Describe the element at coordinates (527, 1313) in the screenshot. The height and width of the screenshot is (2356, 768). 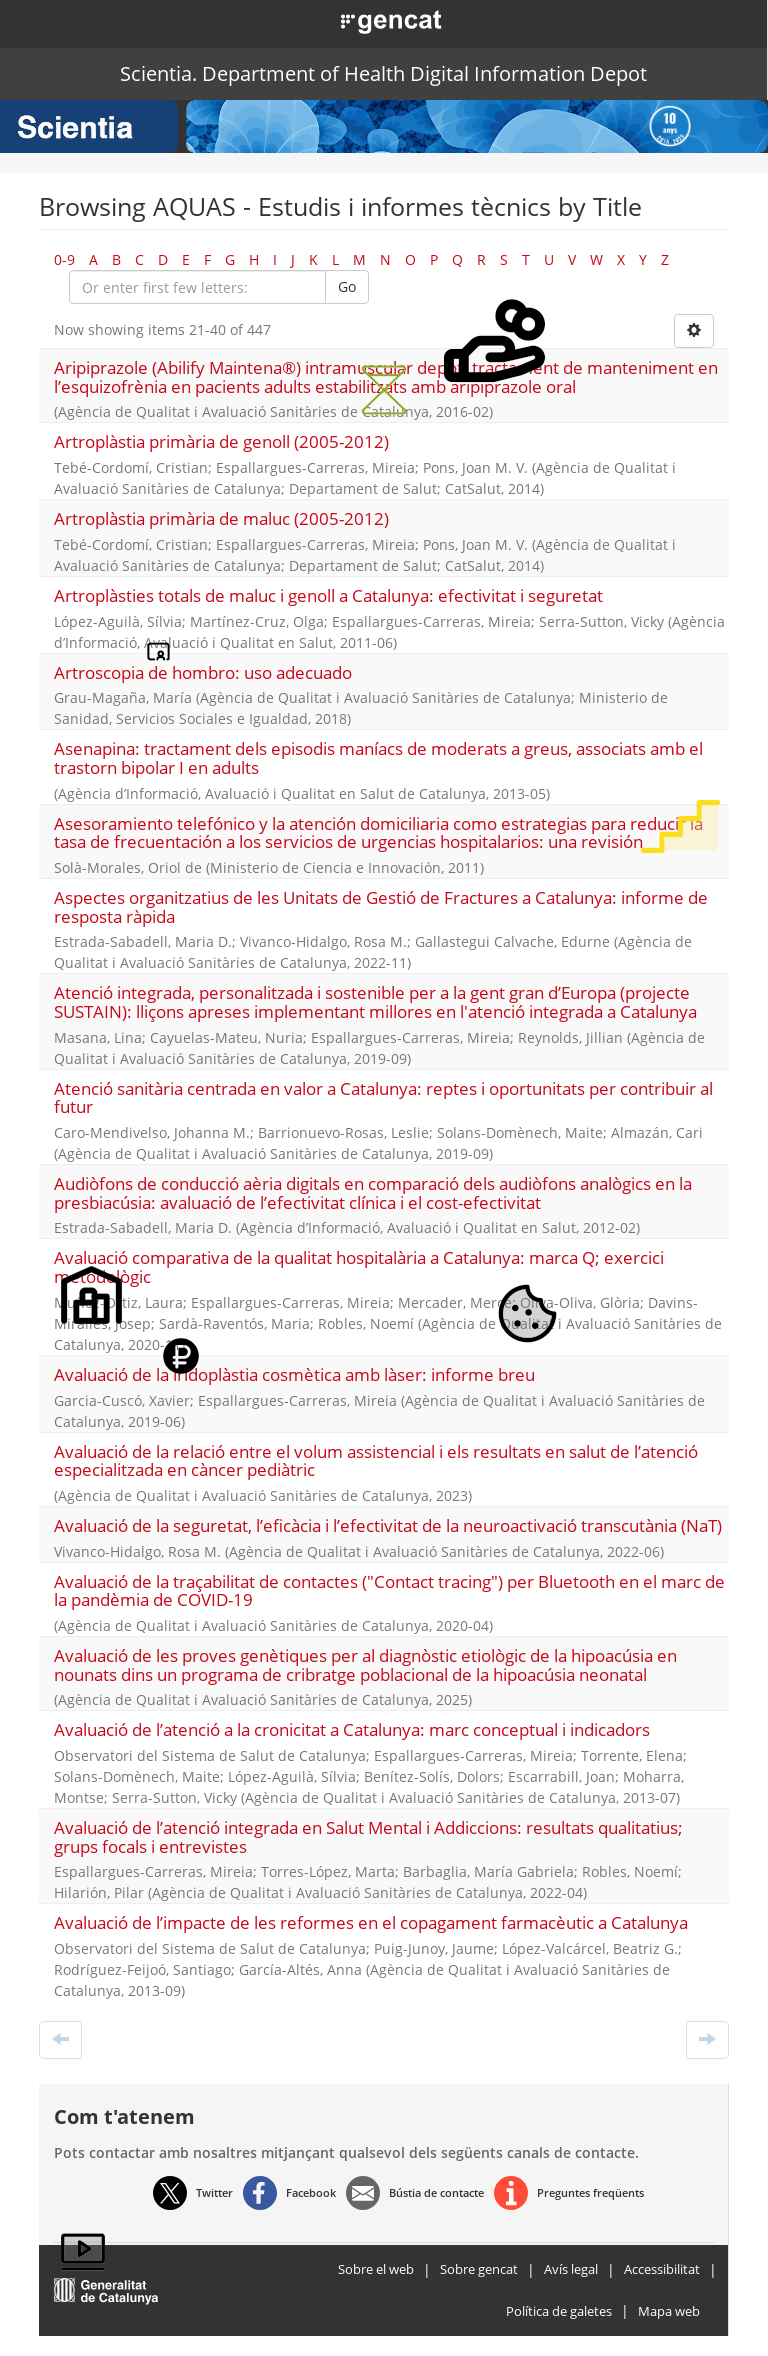
I see `manage cookie preferences and privacy settings` at that location.